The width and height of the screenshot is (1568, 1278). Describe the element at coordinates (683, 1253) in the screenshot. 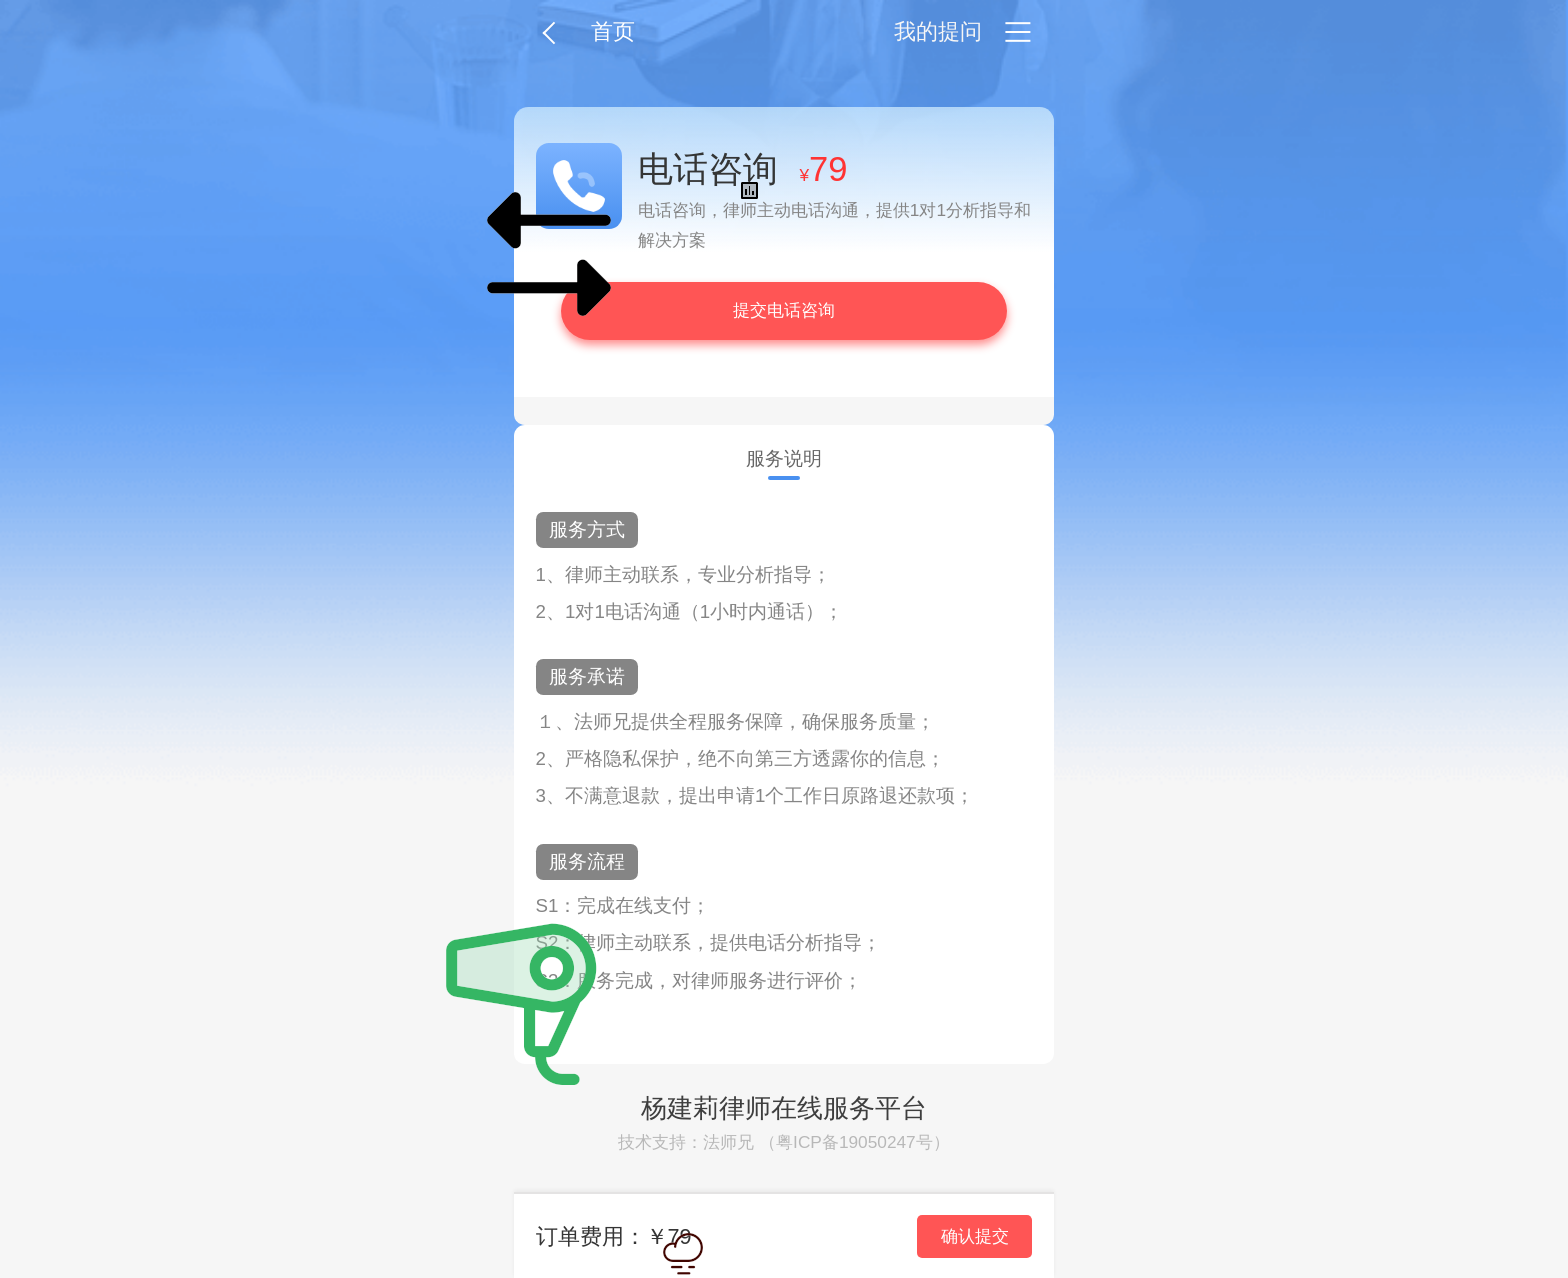

I see `indicates foggy weather conditions` at that location.